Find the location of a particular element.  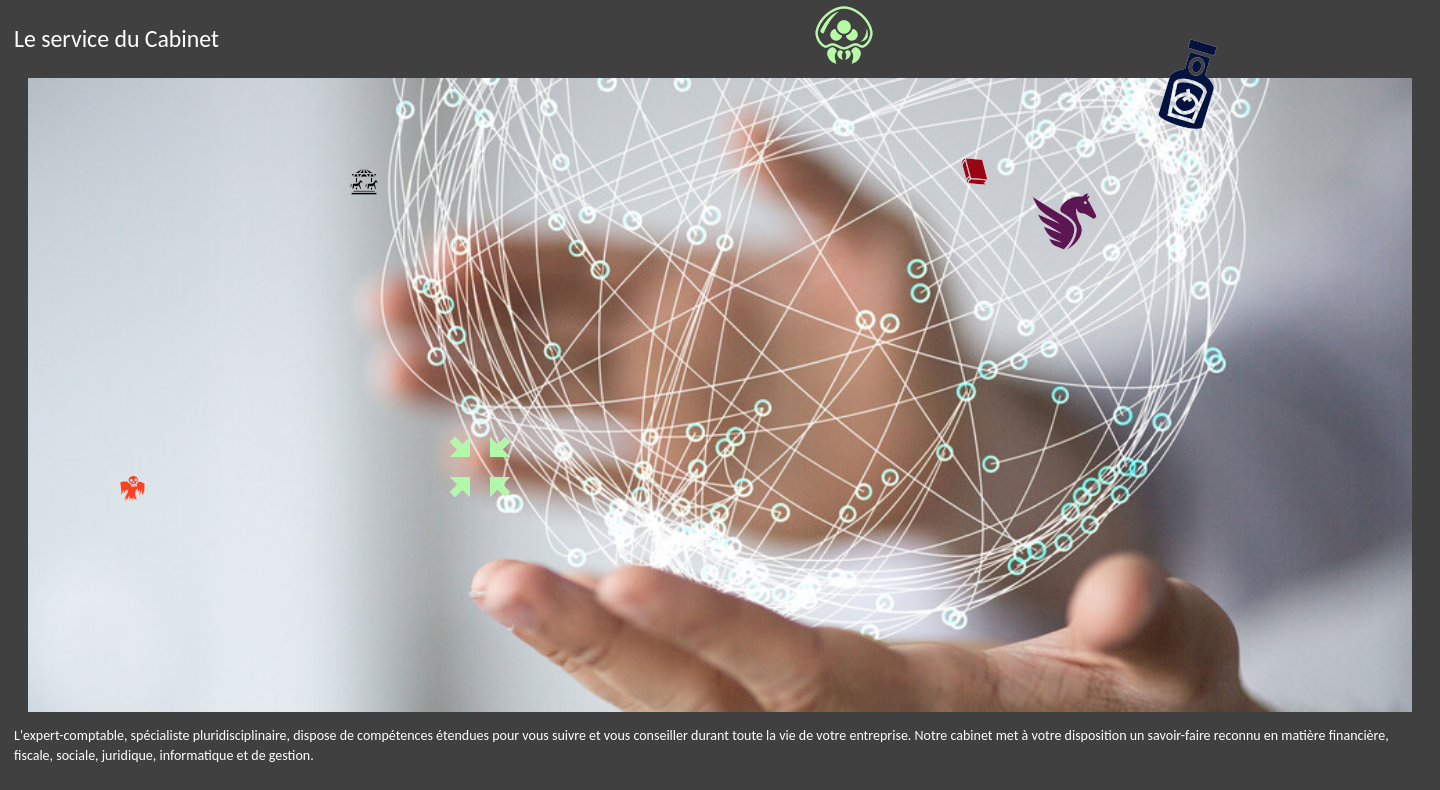

access carousel or slideshow view is located at coordinates (364, 181).